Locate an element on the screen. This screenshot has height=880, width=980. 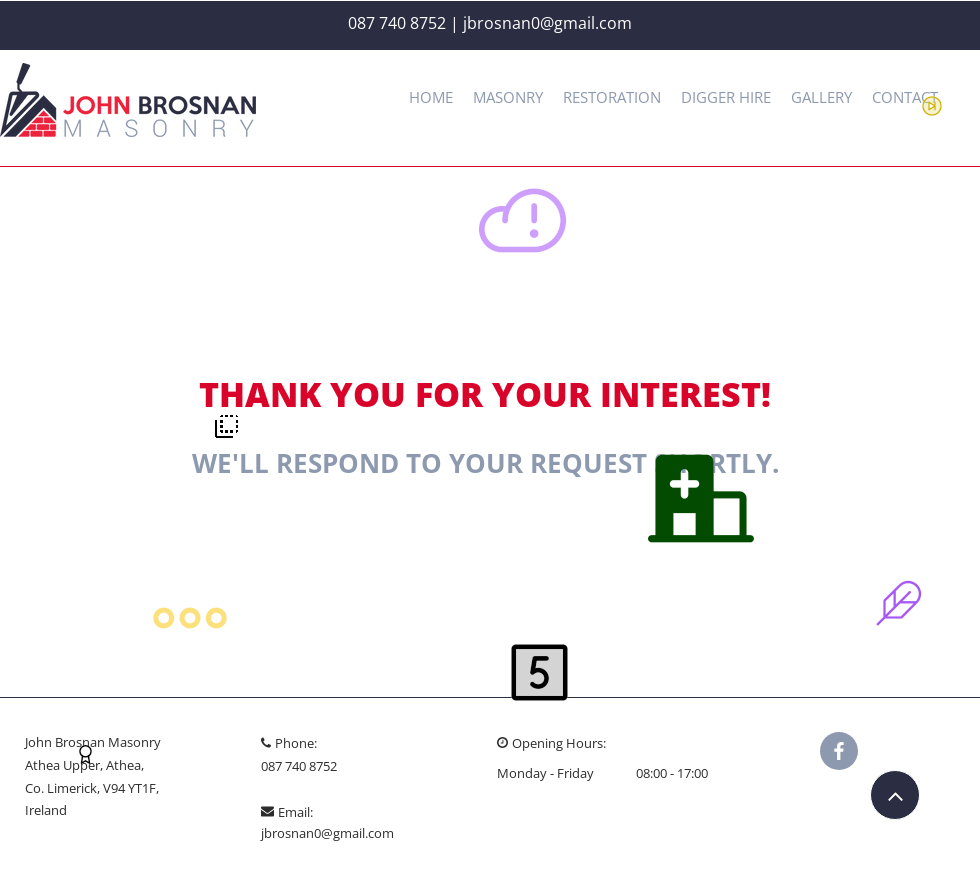
find nearby hospitals or medical facilities is located at coordinates (695, 498).